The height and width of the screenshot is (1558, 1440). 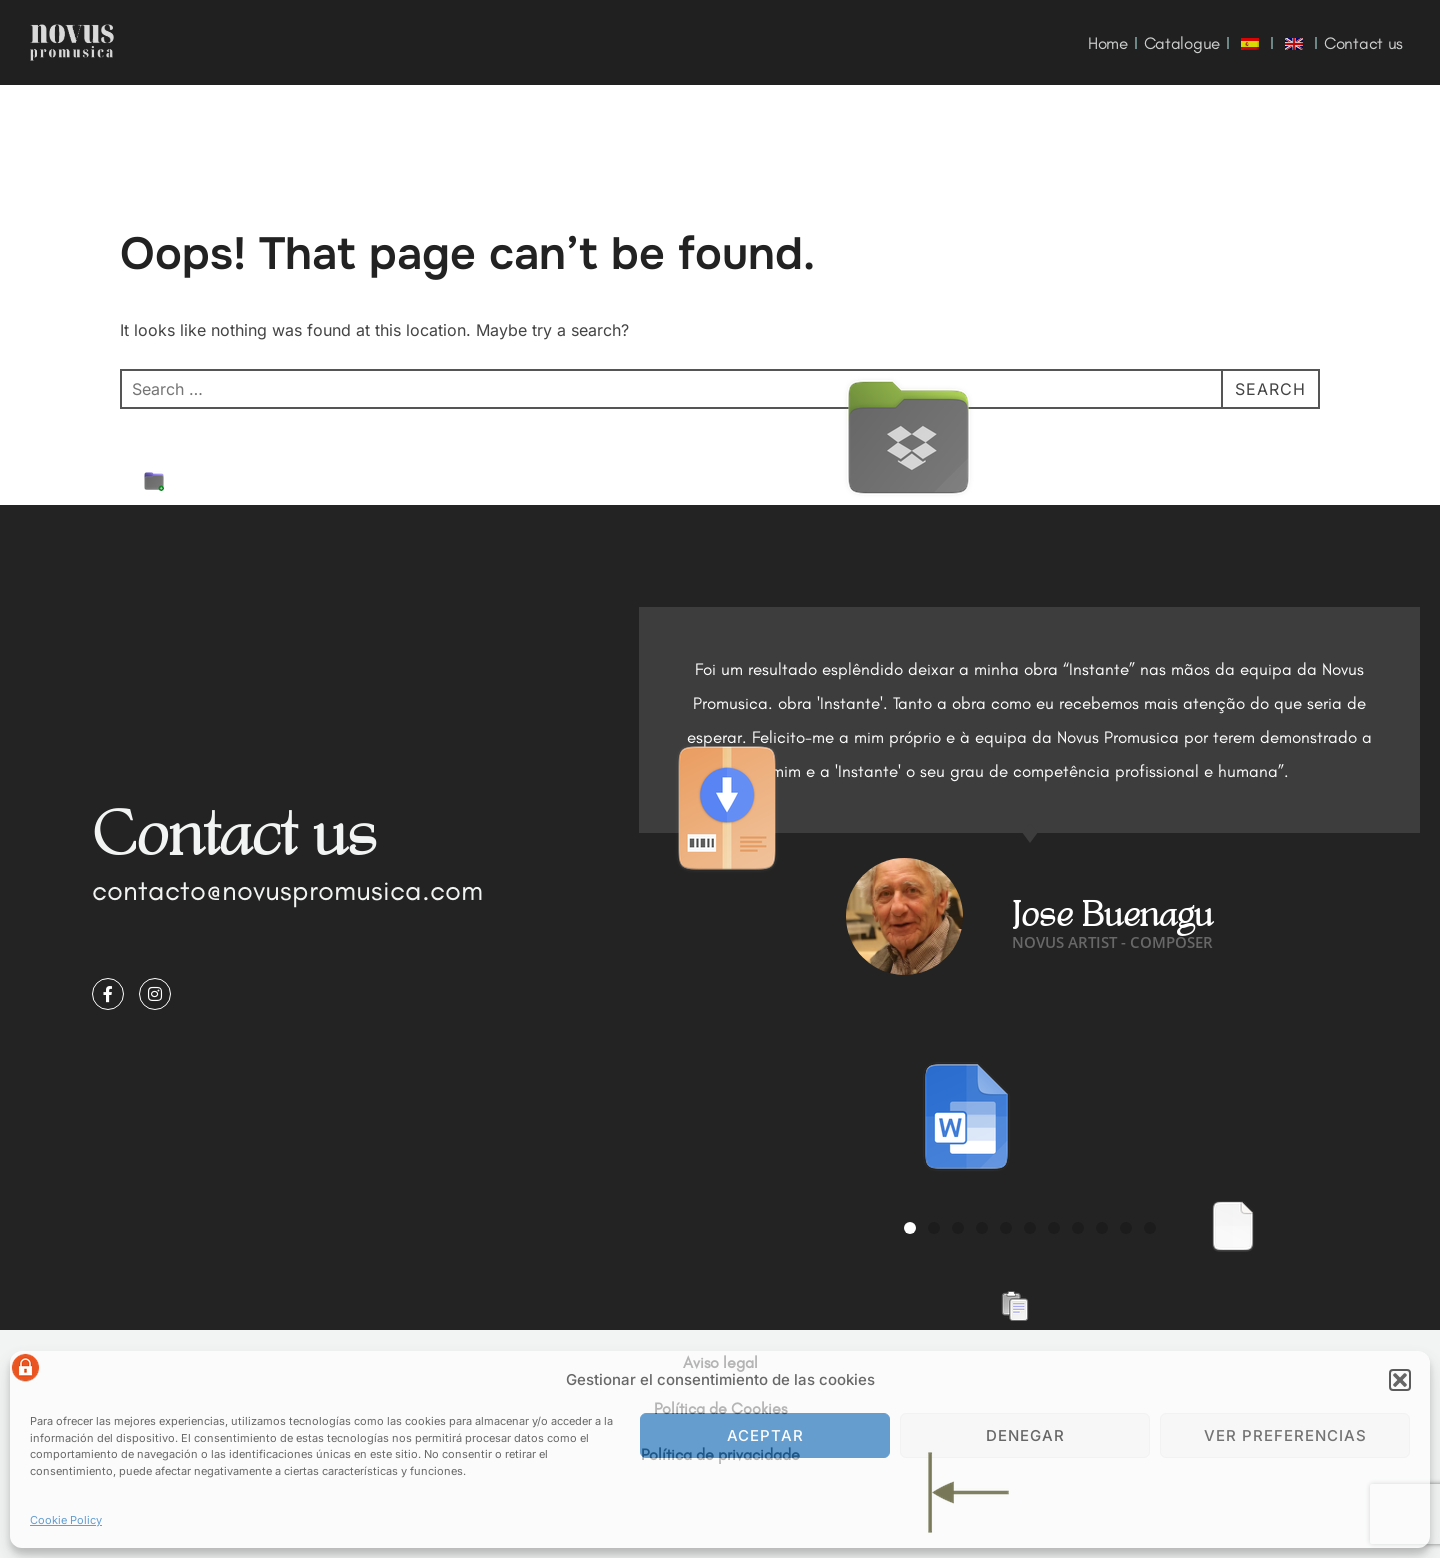 I want to click on access screen lock or security settings, so click(x=25, y=1367).